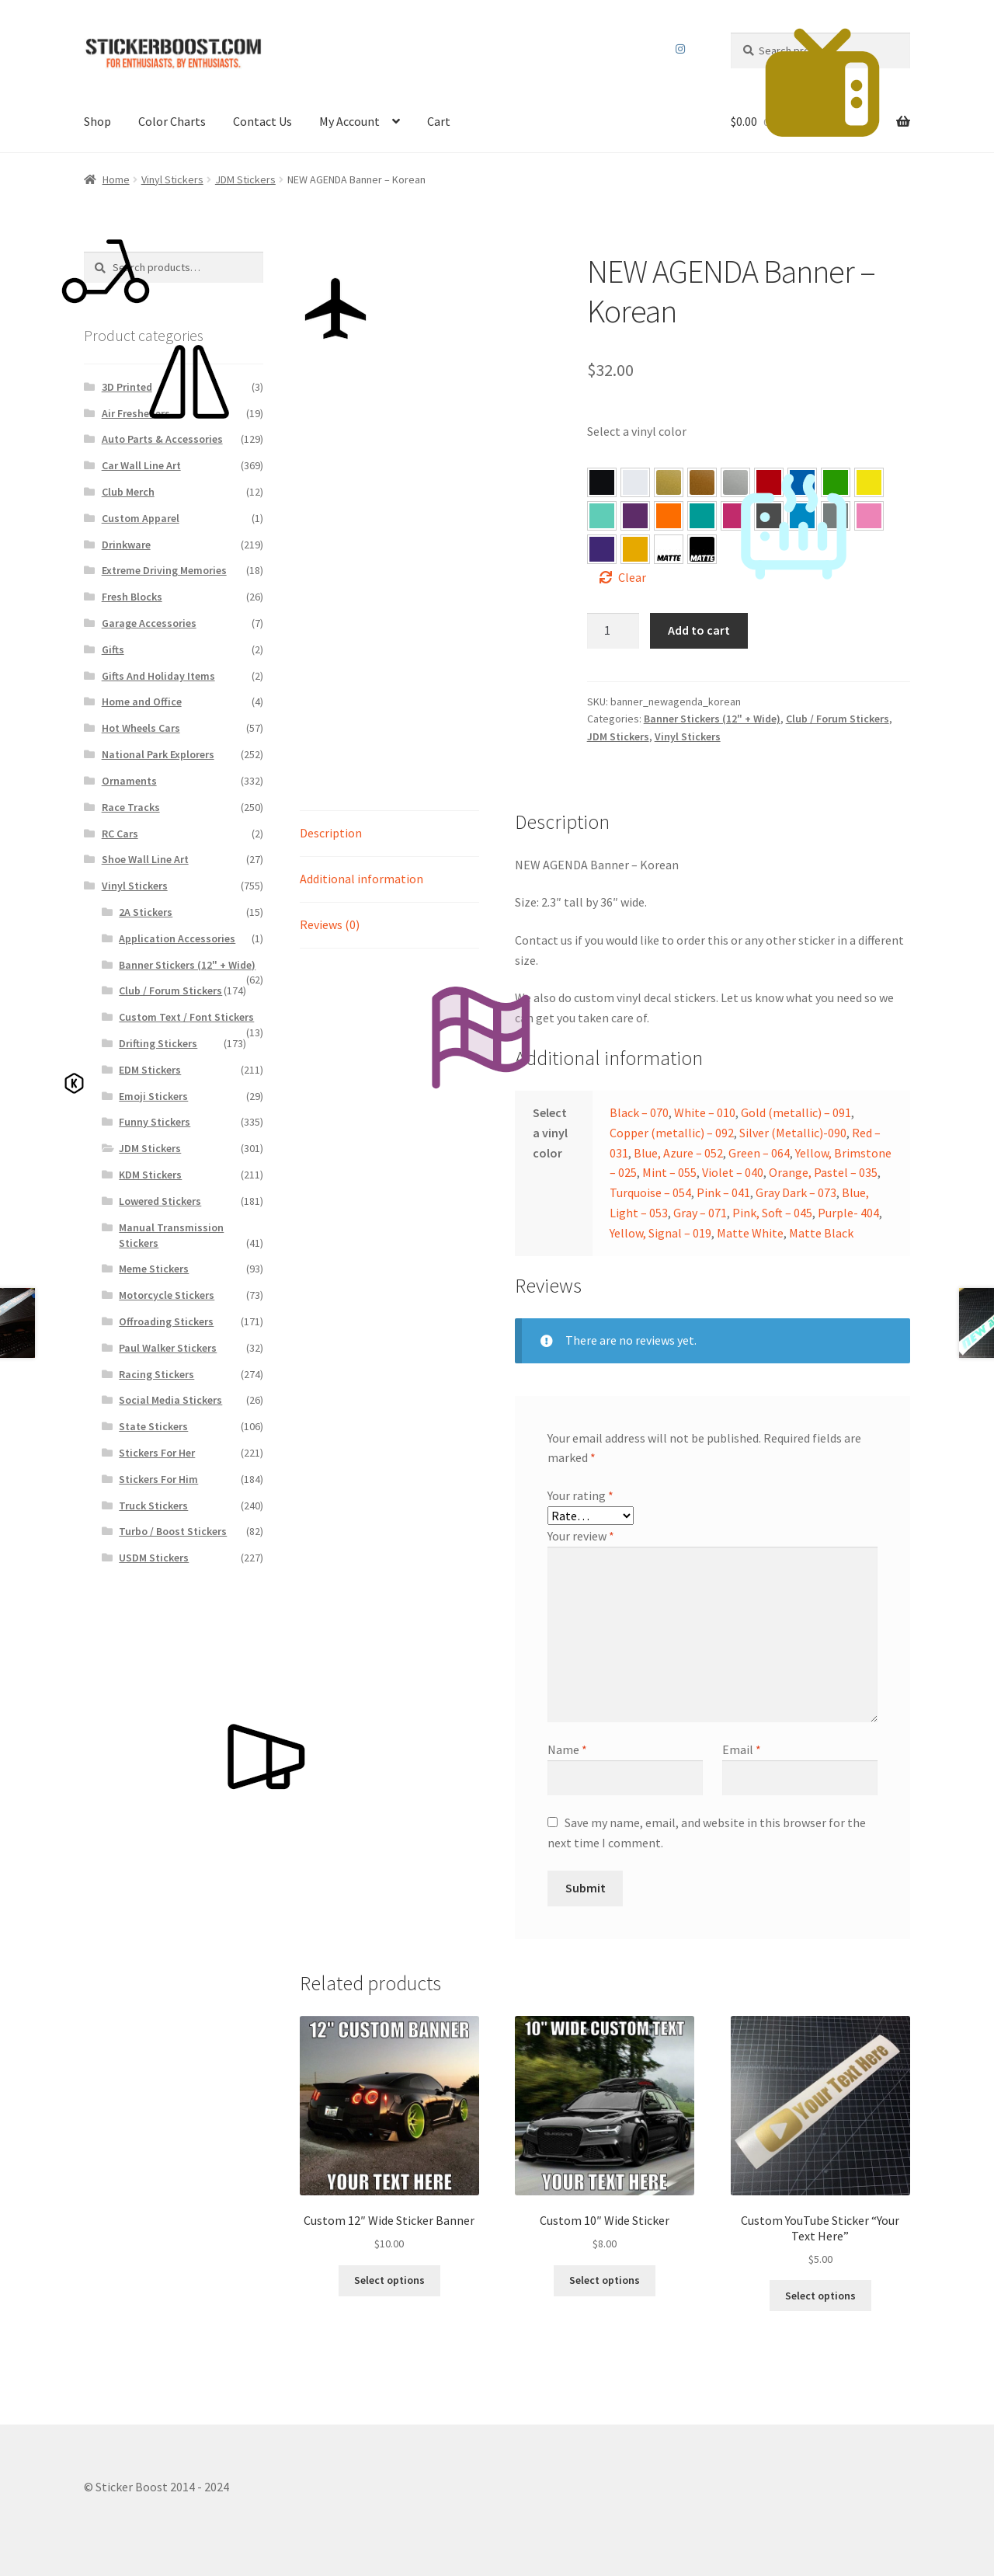  I want to click on make an announcement or broadcast, so click(263, 1760).